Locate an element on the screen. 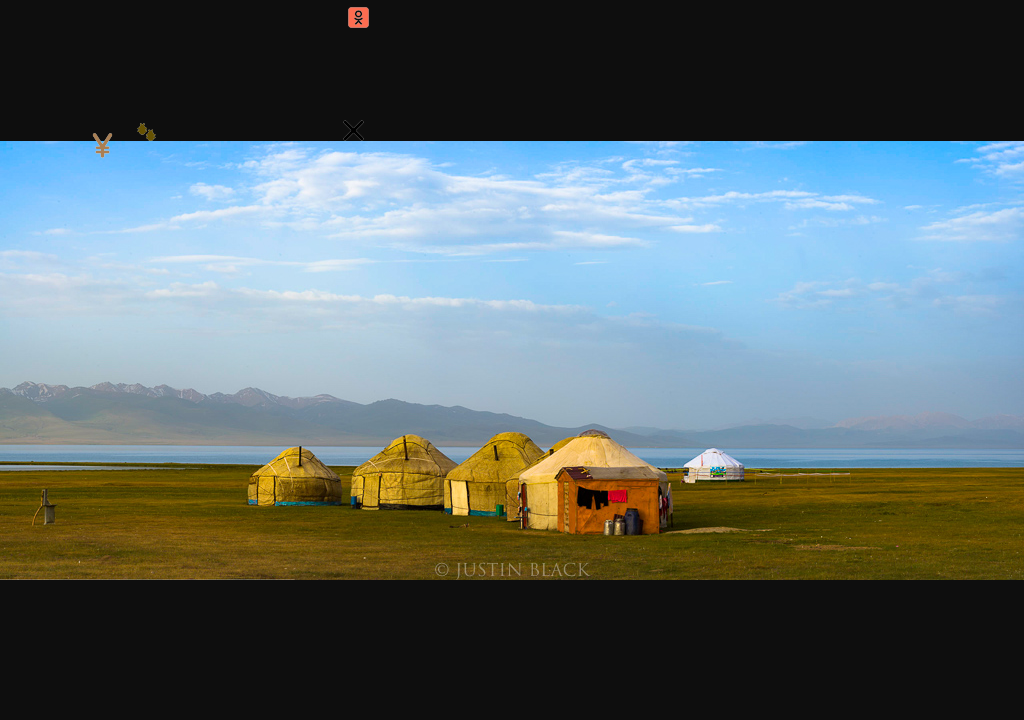 The image size is (1024, 720). view prices in japanese yen is located at coordinates (102, 145).